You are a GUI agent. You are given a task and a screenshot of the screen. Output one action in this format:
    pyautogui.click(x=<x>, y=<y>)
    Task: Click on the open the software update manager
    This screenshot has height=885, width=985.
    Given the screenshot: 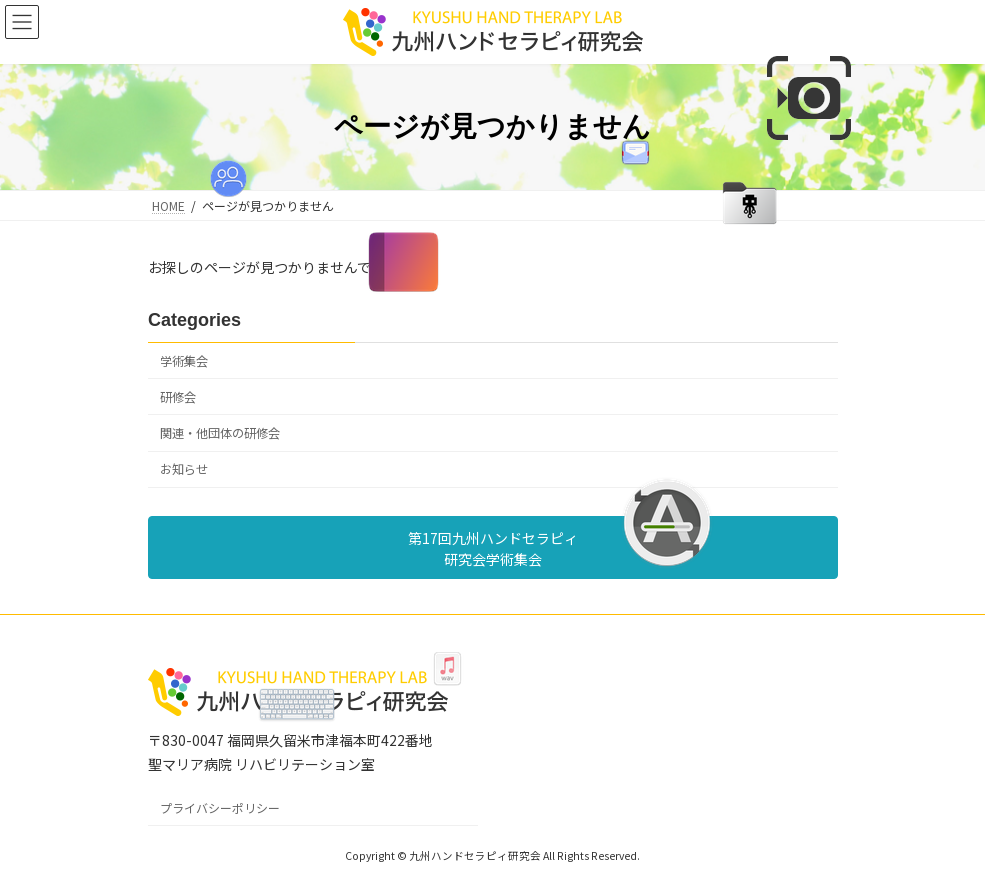 What is the action you would take?
    pyautogui.click(x=667, y=523)
    